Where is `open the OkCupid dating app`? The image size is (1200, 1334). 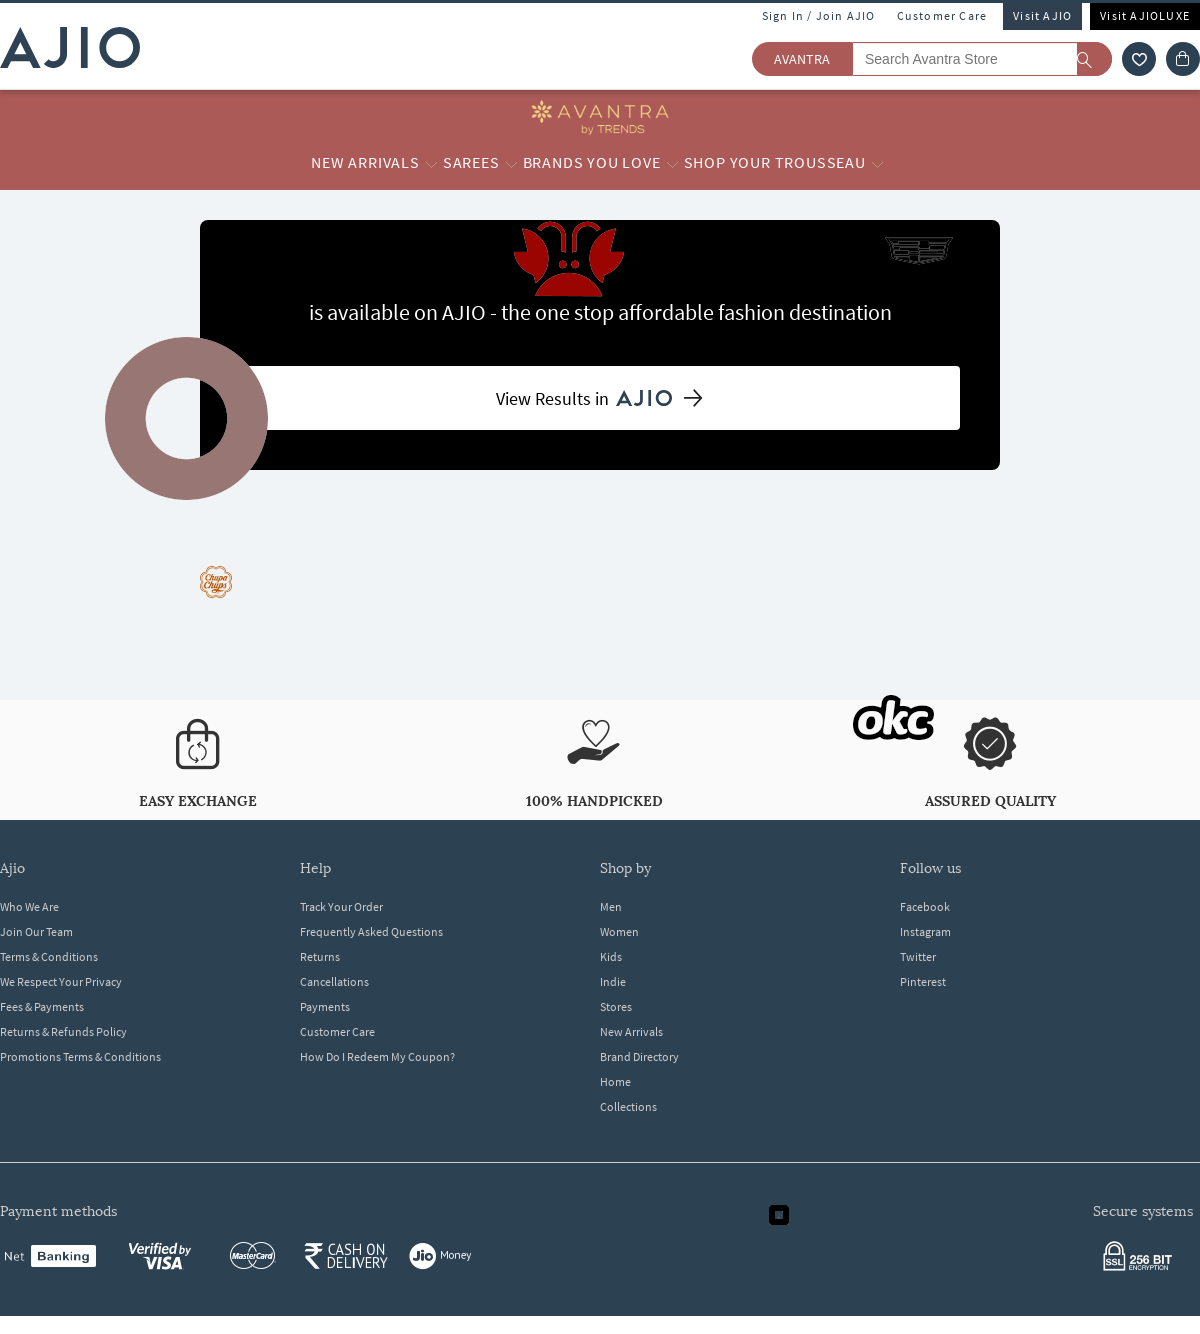 open the OkCupid dating app is located at coordinates (893, 717).